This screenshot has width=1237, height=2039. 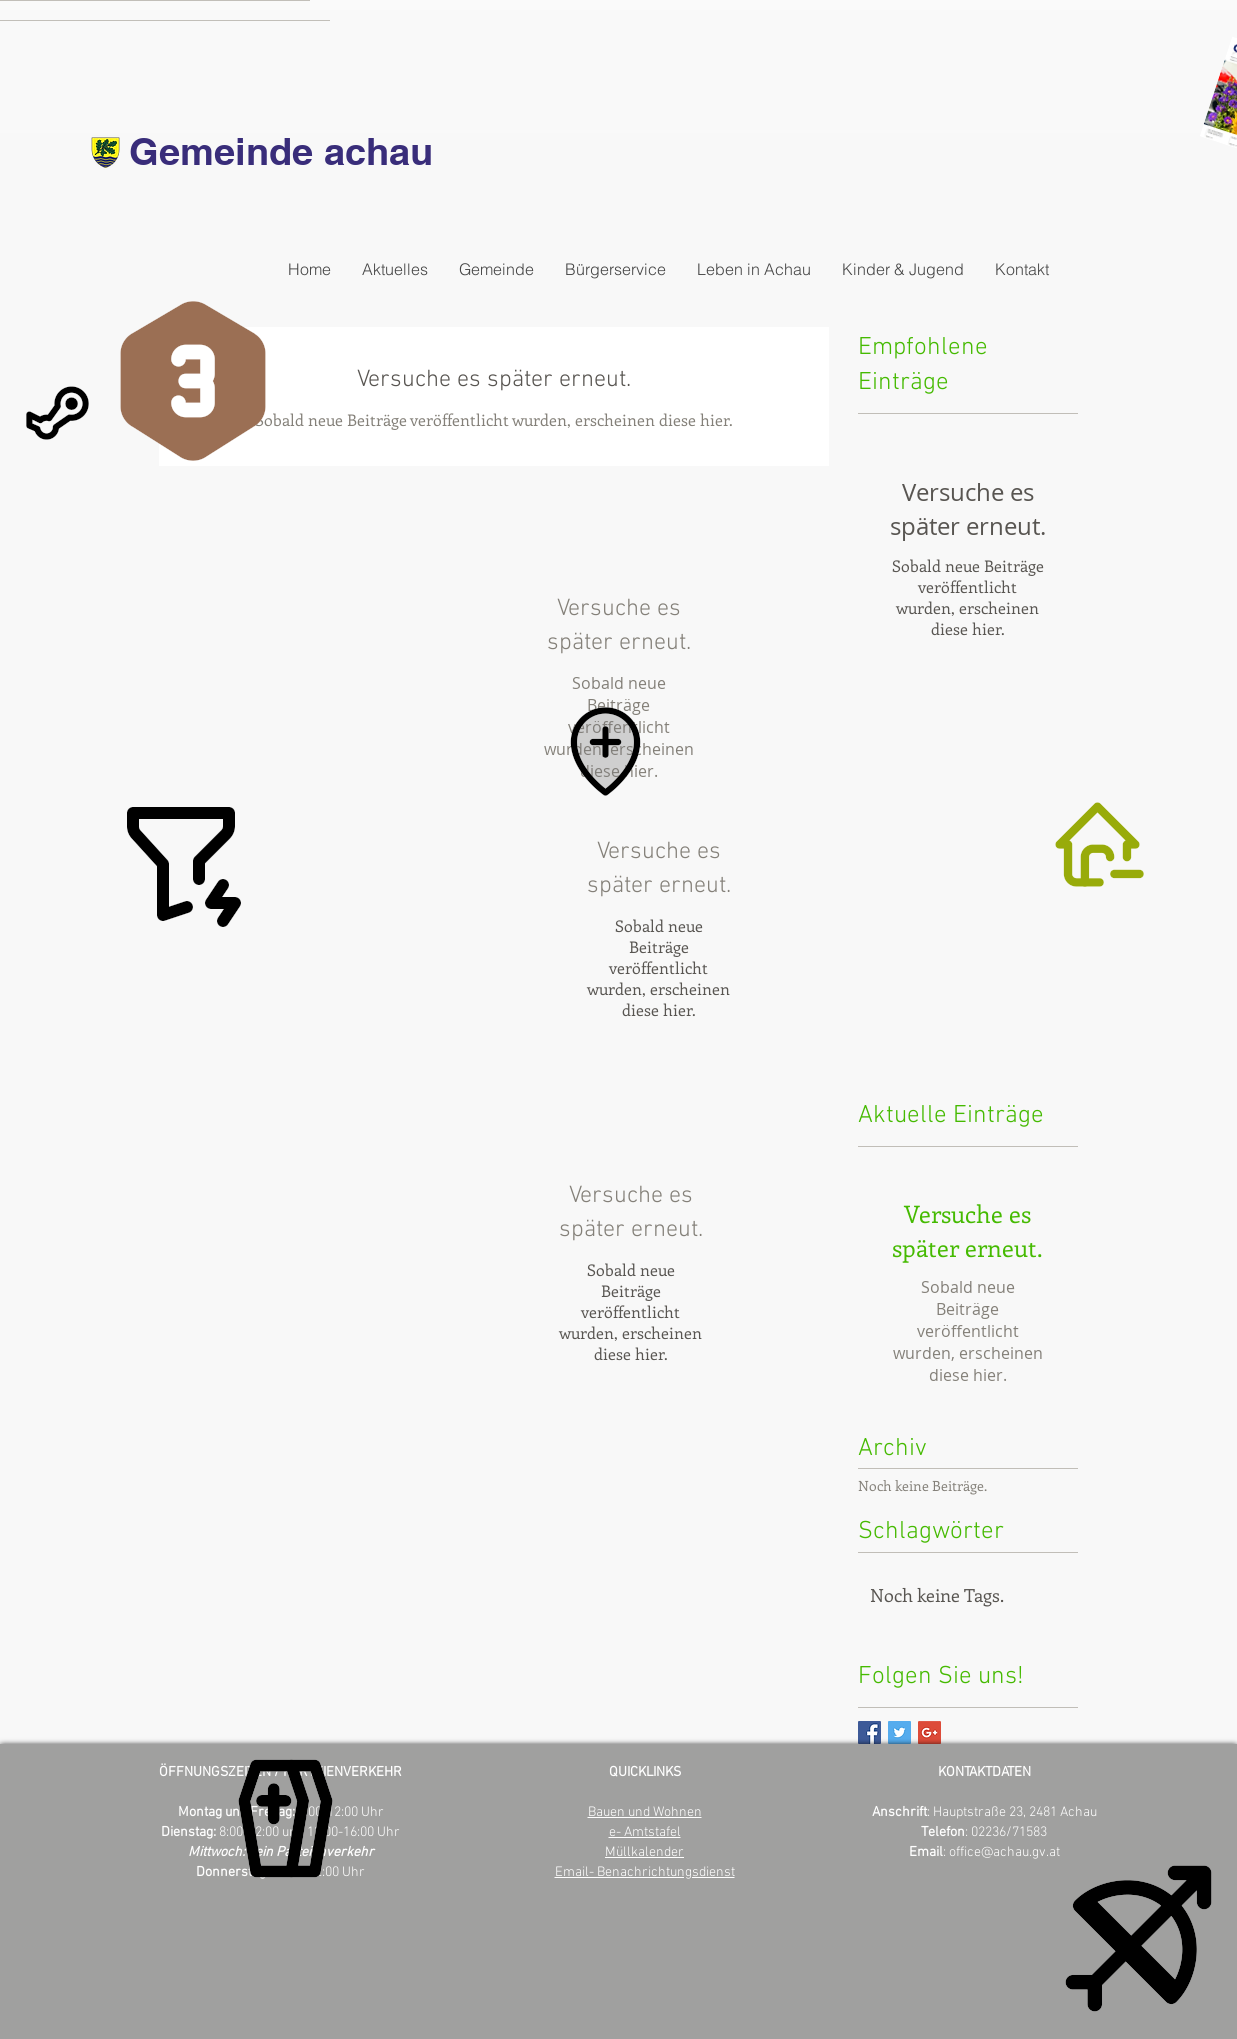 I want to click on apply quick or instant filtering, so click(x=181, y=861).